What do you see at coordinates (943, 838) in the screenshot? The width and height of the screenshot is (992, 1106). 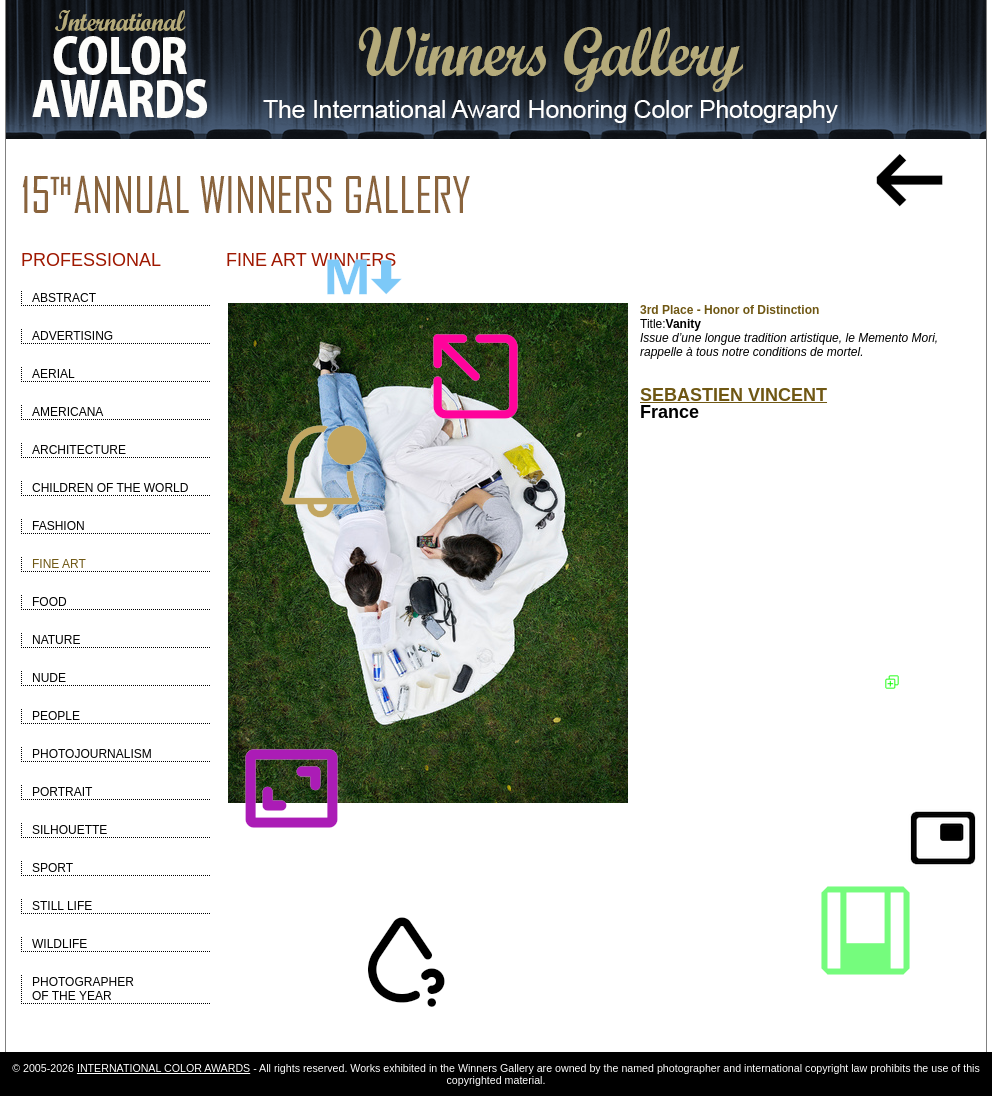 I see `enable picture-in-picture mode` at bounding box center [943, 838].